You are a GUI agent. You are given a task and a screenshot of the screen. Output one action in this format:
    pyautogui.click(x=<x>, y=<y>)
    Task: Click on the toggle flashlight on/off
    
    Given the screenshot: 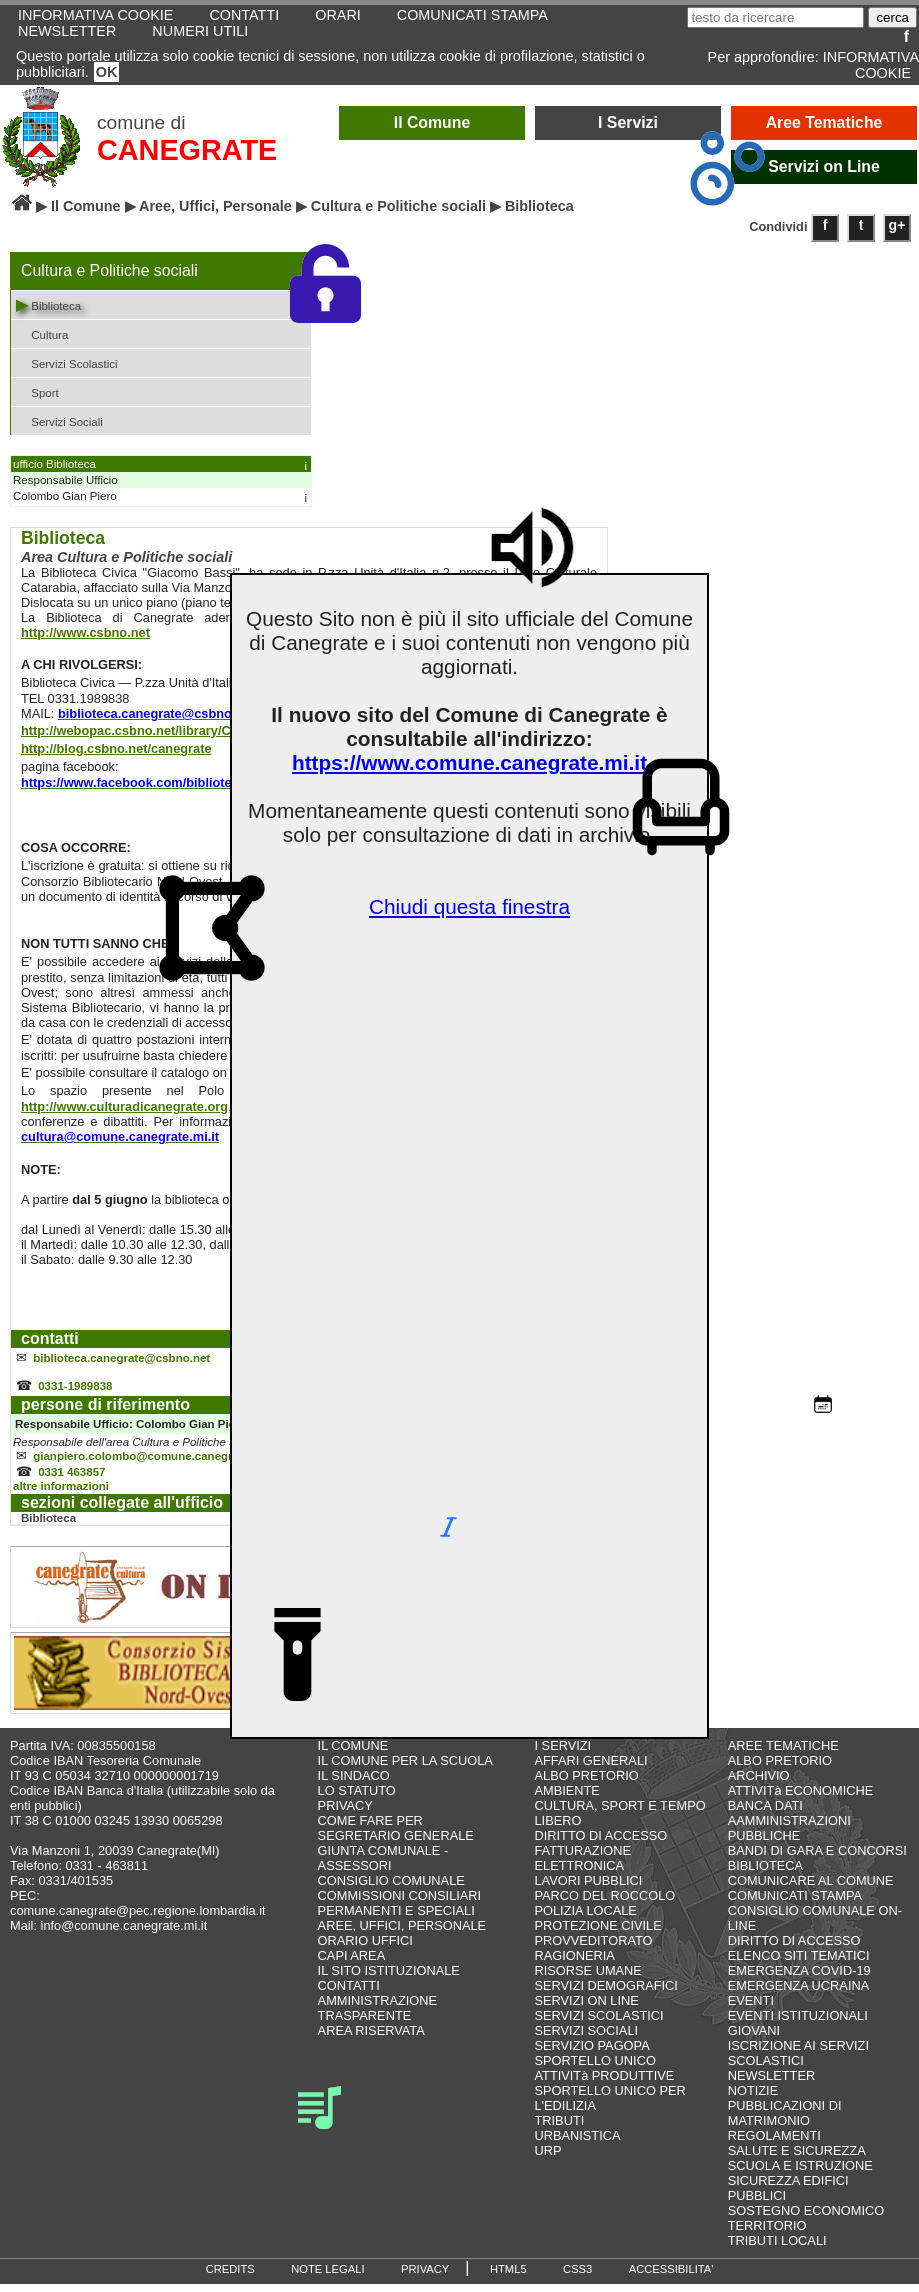 What is the action you would take?
    pyautogui.click(x=297, y=1654)
    